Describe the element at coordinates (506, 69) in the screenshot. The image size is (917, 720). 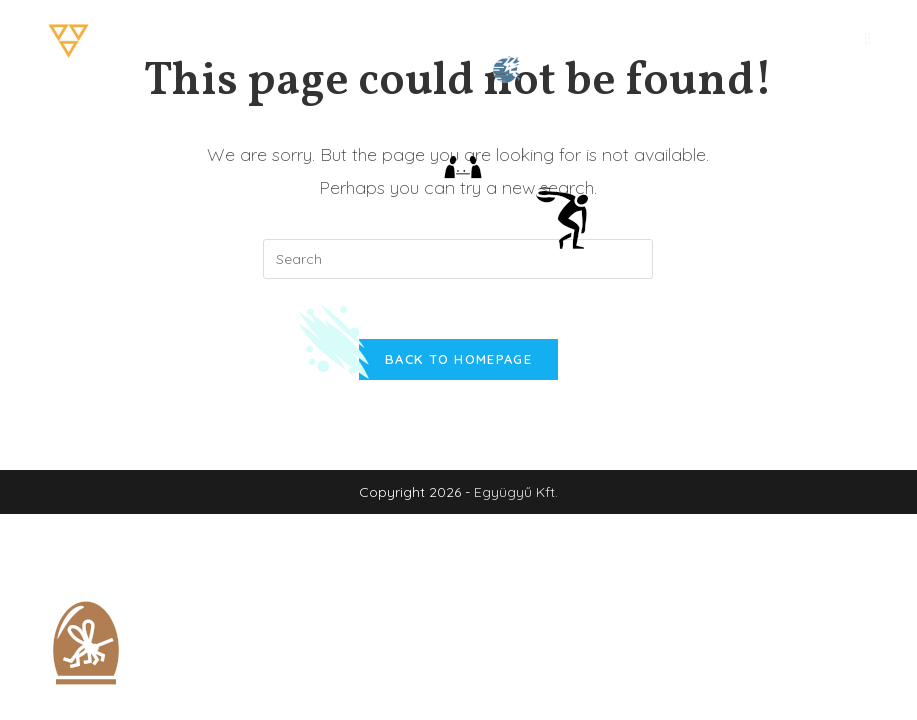
I see `indicates catastrophic event or destruction in gameplay` at that location.